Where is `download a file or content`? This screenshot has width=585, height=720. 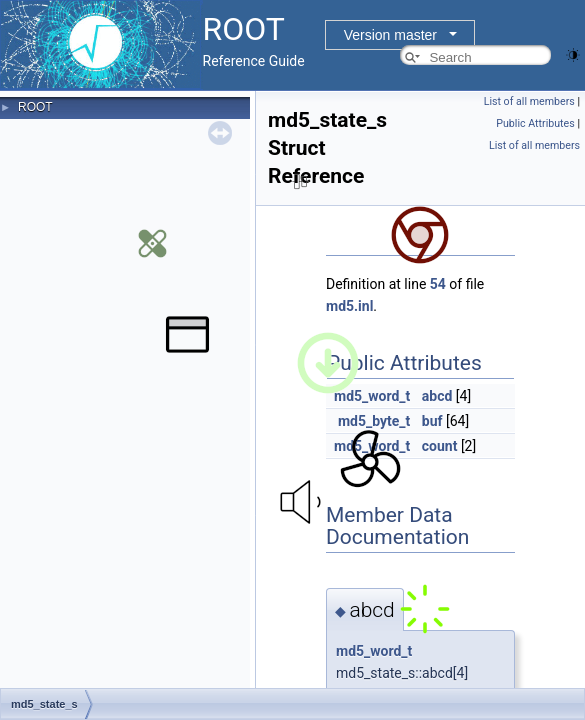 download a file or content is located at coordinates (328, 363).